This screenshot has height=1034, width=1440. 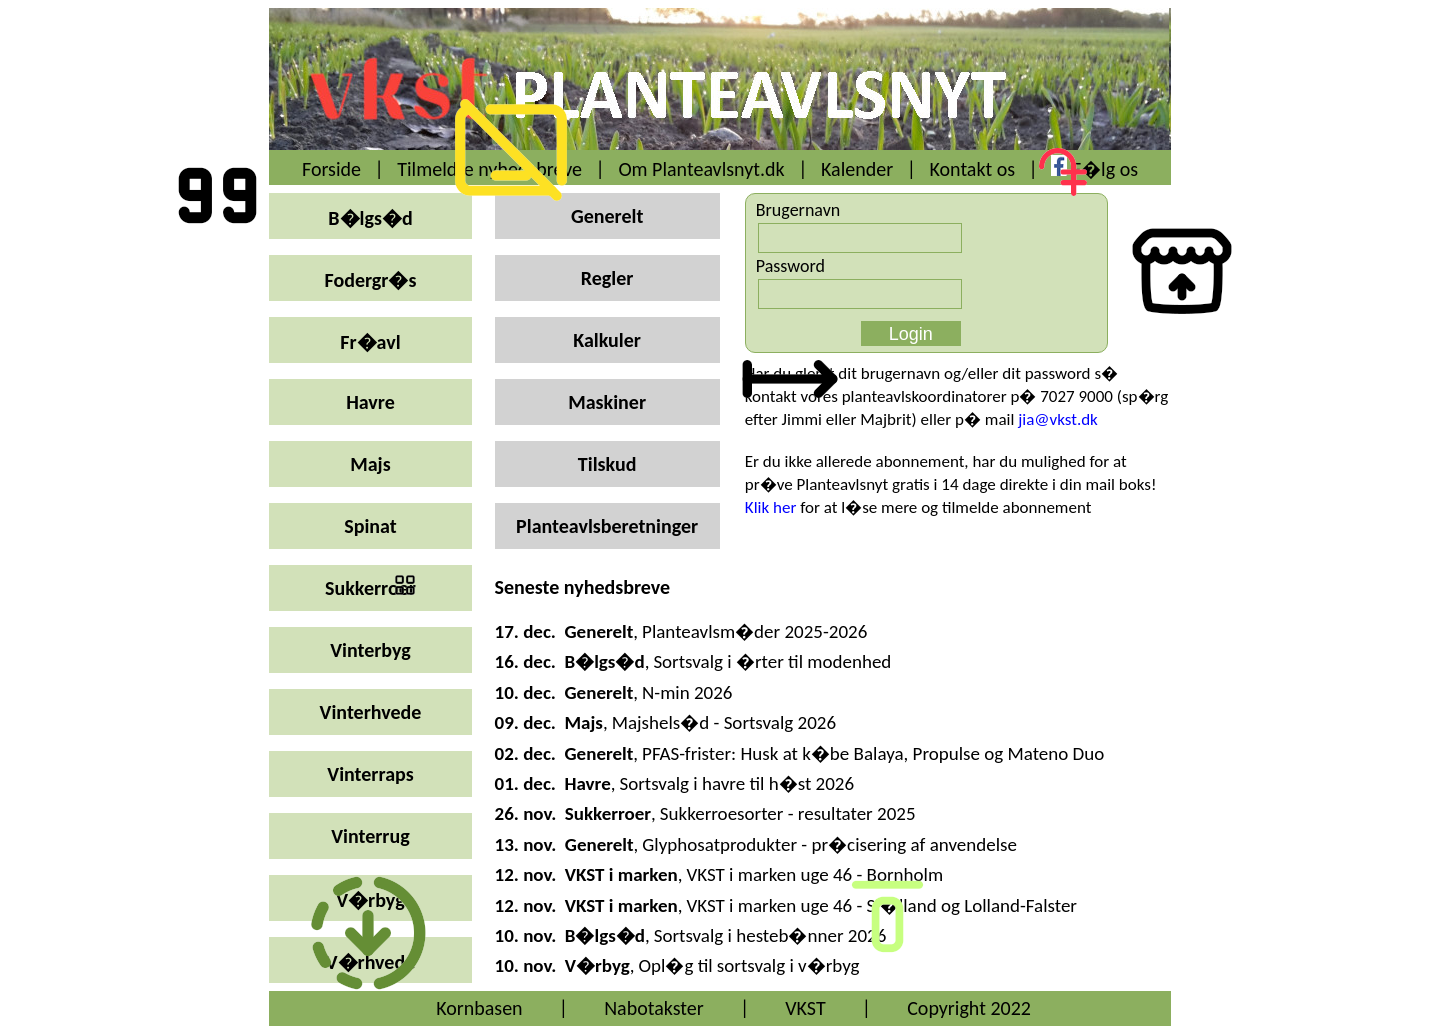 I want to click on align selected elements to top, so click(x=887, y=916).